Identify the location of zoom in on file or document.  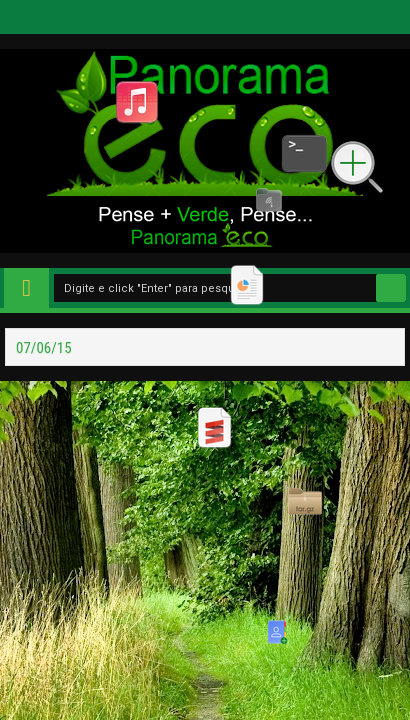
(356, 166).